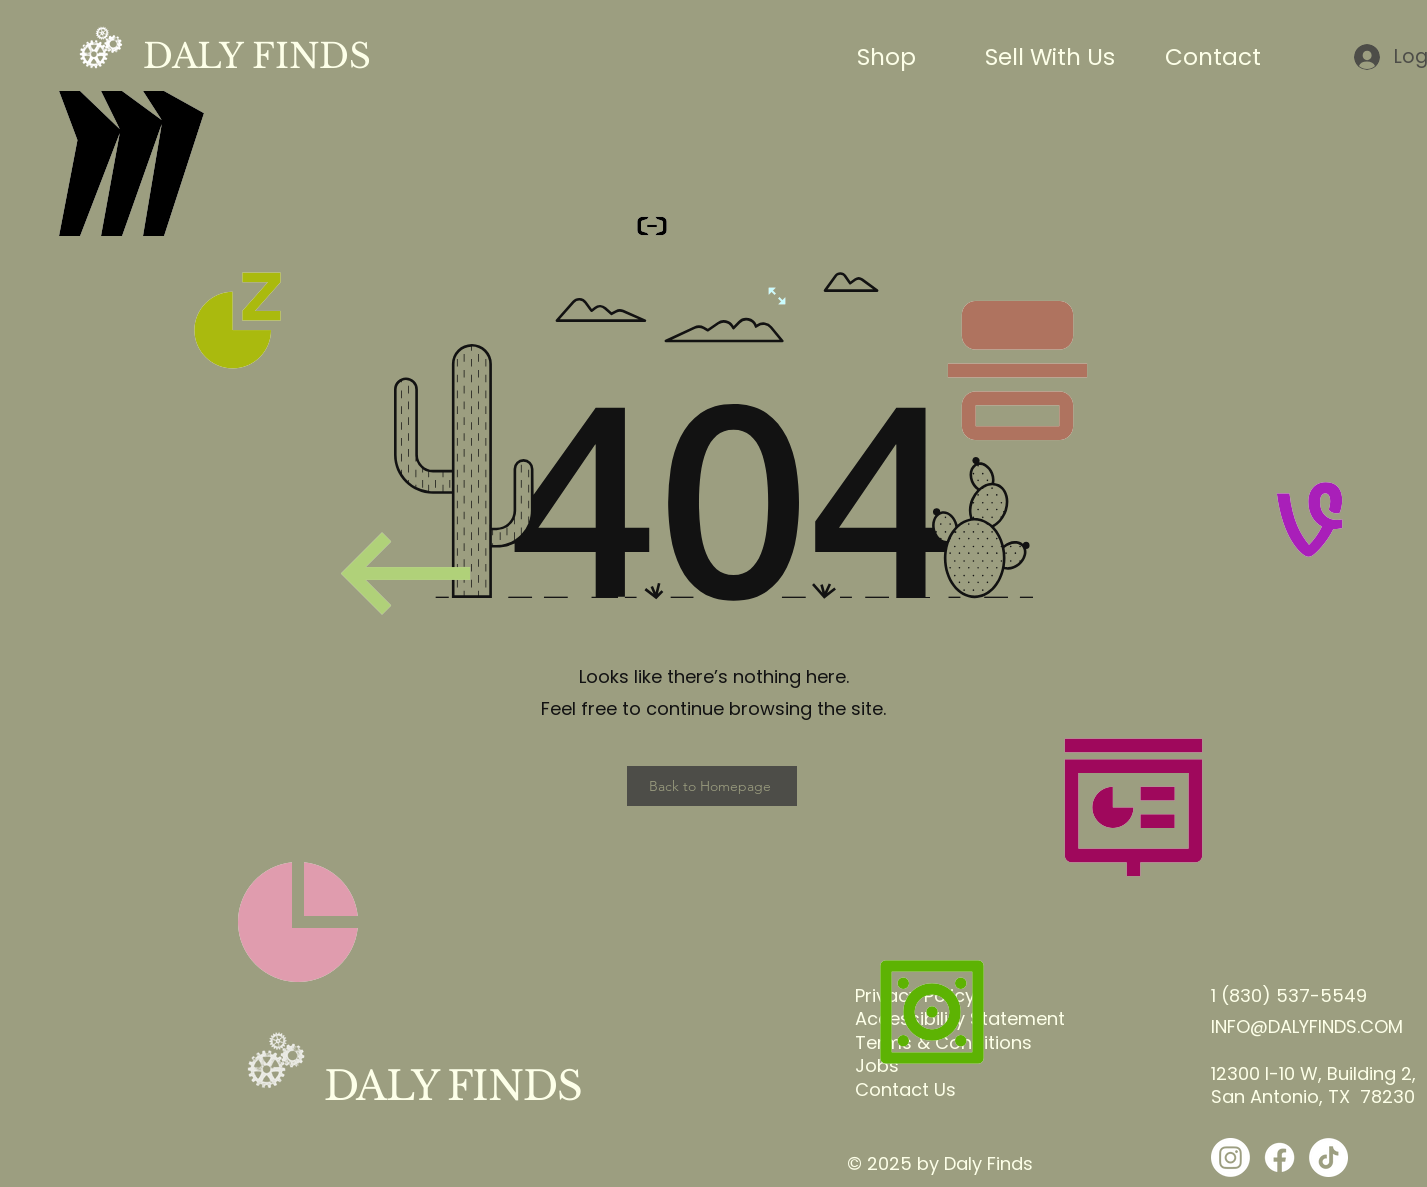 This screenshot has height=1187, width=1427. Describe the element at coordinates (237, 320) in the screenshot. I see `indicates rest or sleep mode` at that location.